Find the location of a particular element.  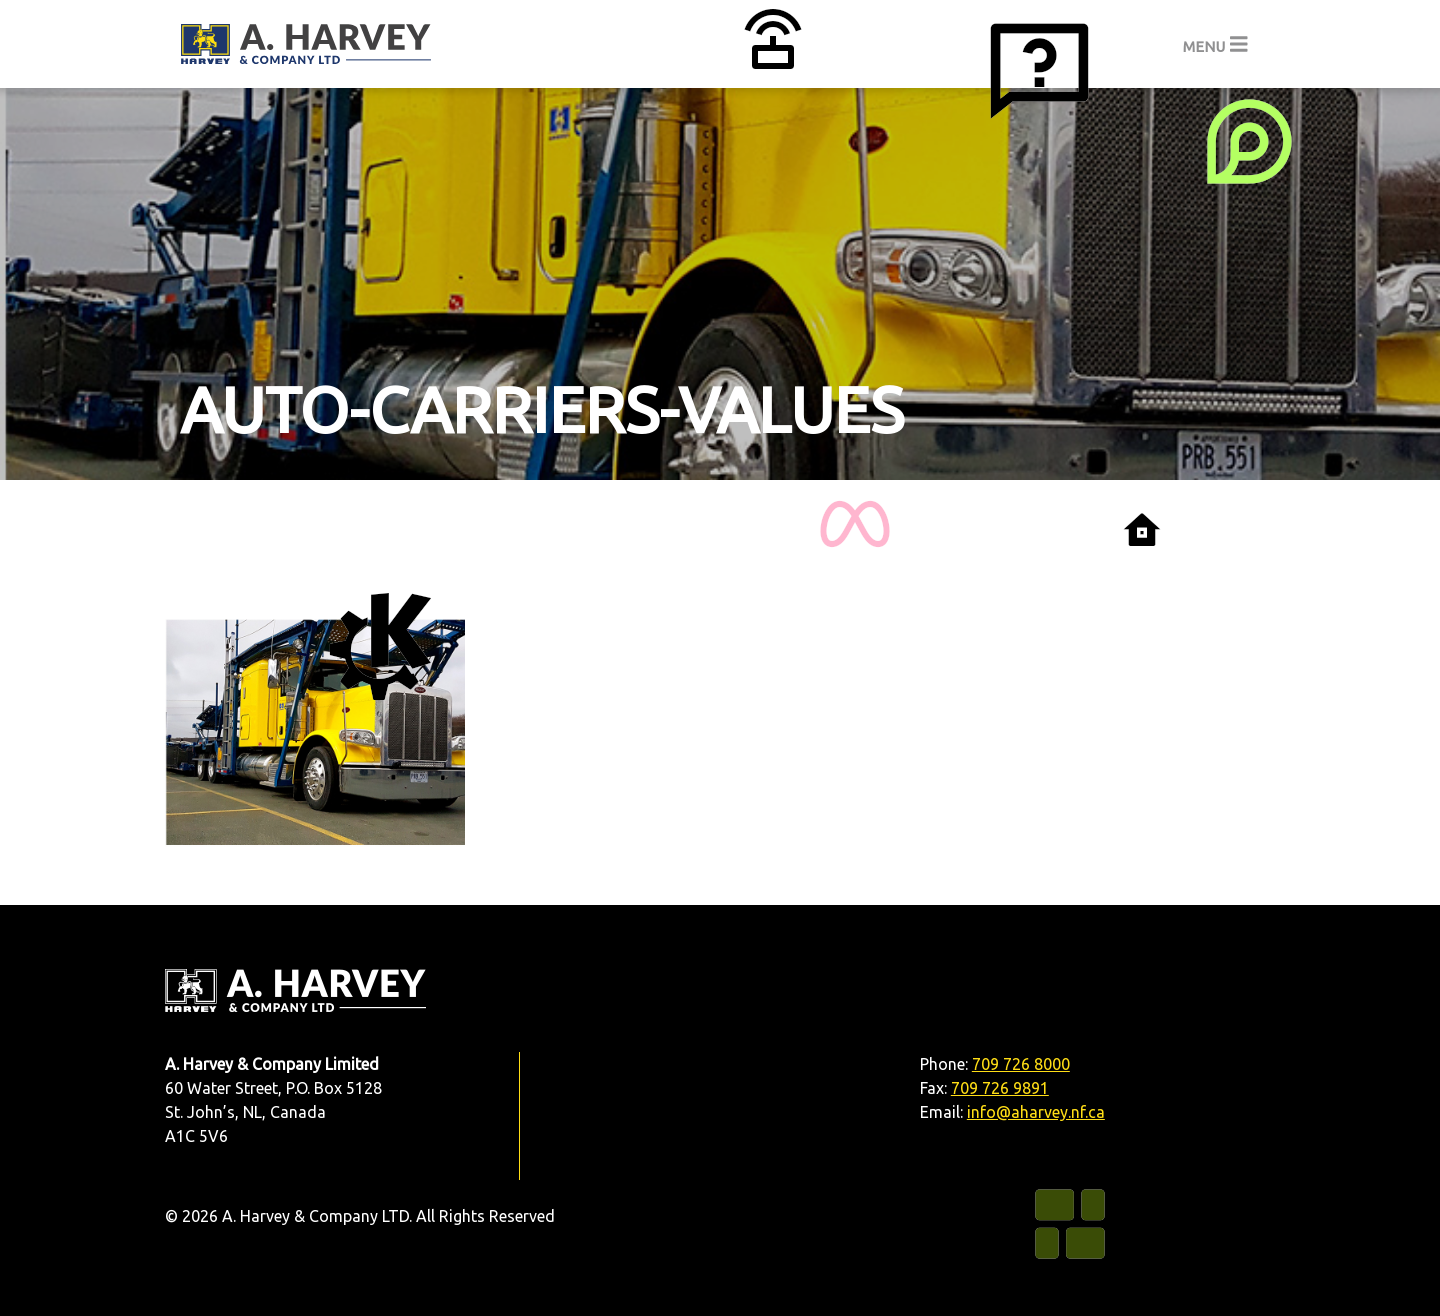

open KDE desktop environment settings is located at coordinates (380, 646).